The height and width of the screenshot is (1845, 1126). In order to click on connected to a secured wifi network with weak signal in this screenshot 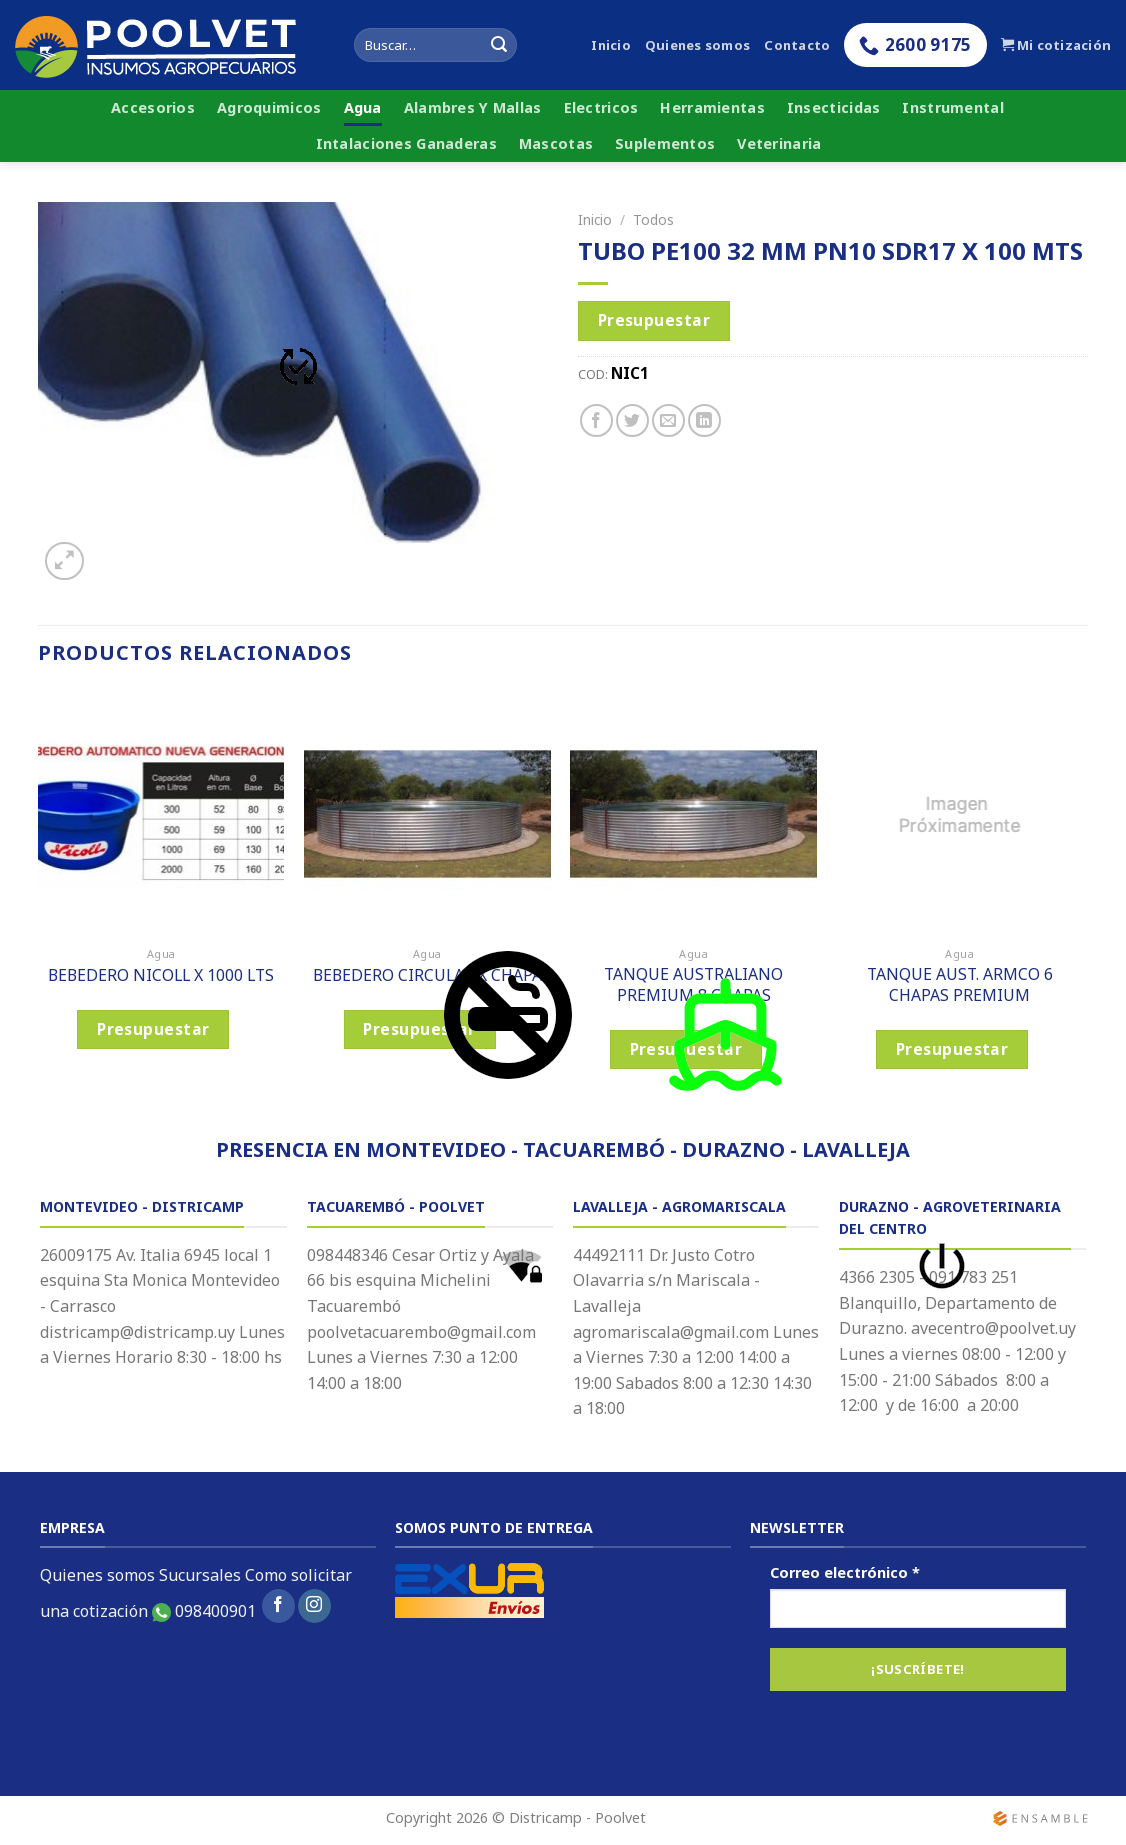, I will do `click(521, 1265)`.